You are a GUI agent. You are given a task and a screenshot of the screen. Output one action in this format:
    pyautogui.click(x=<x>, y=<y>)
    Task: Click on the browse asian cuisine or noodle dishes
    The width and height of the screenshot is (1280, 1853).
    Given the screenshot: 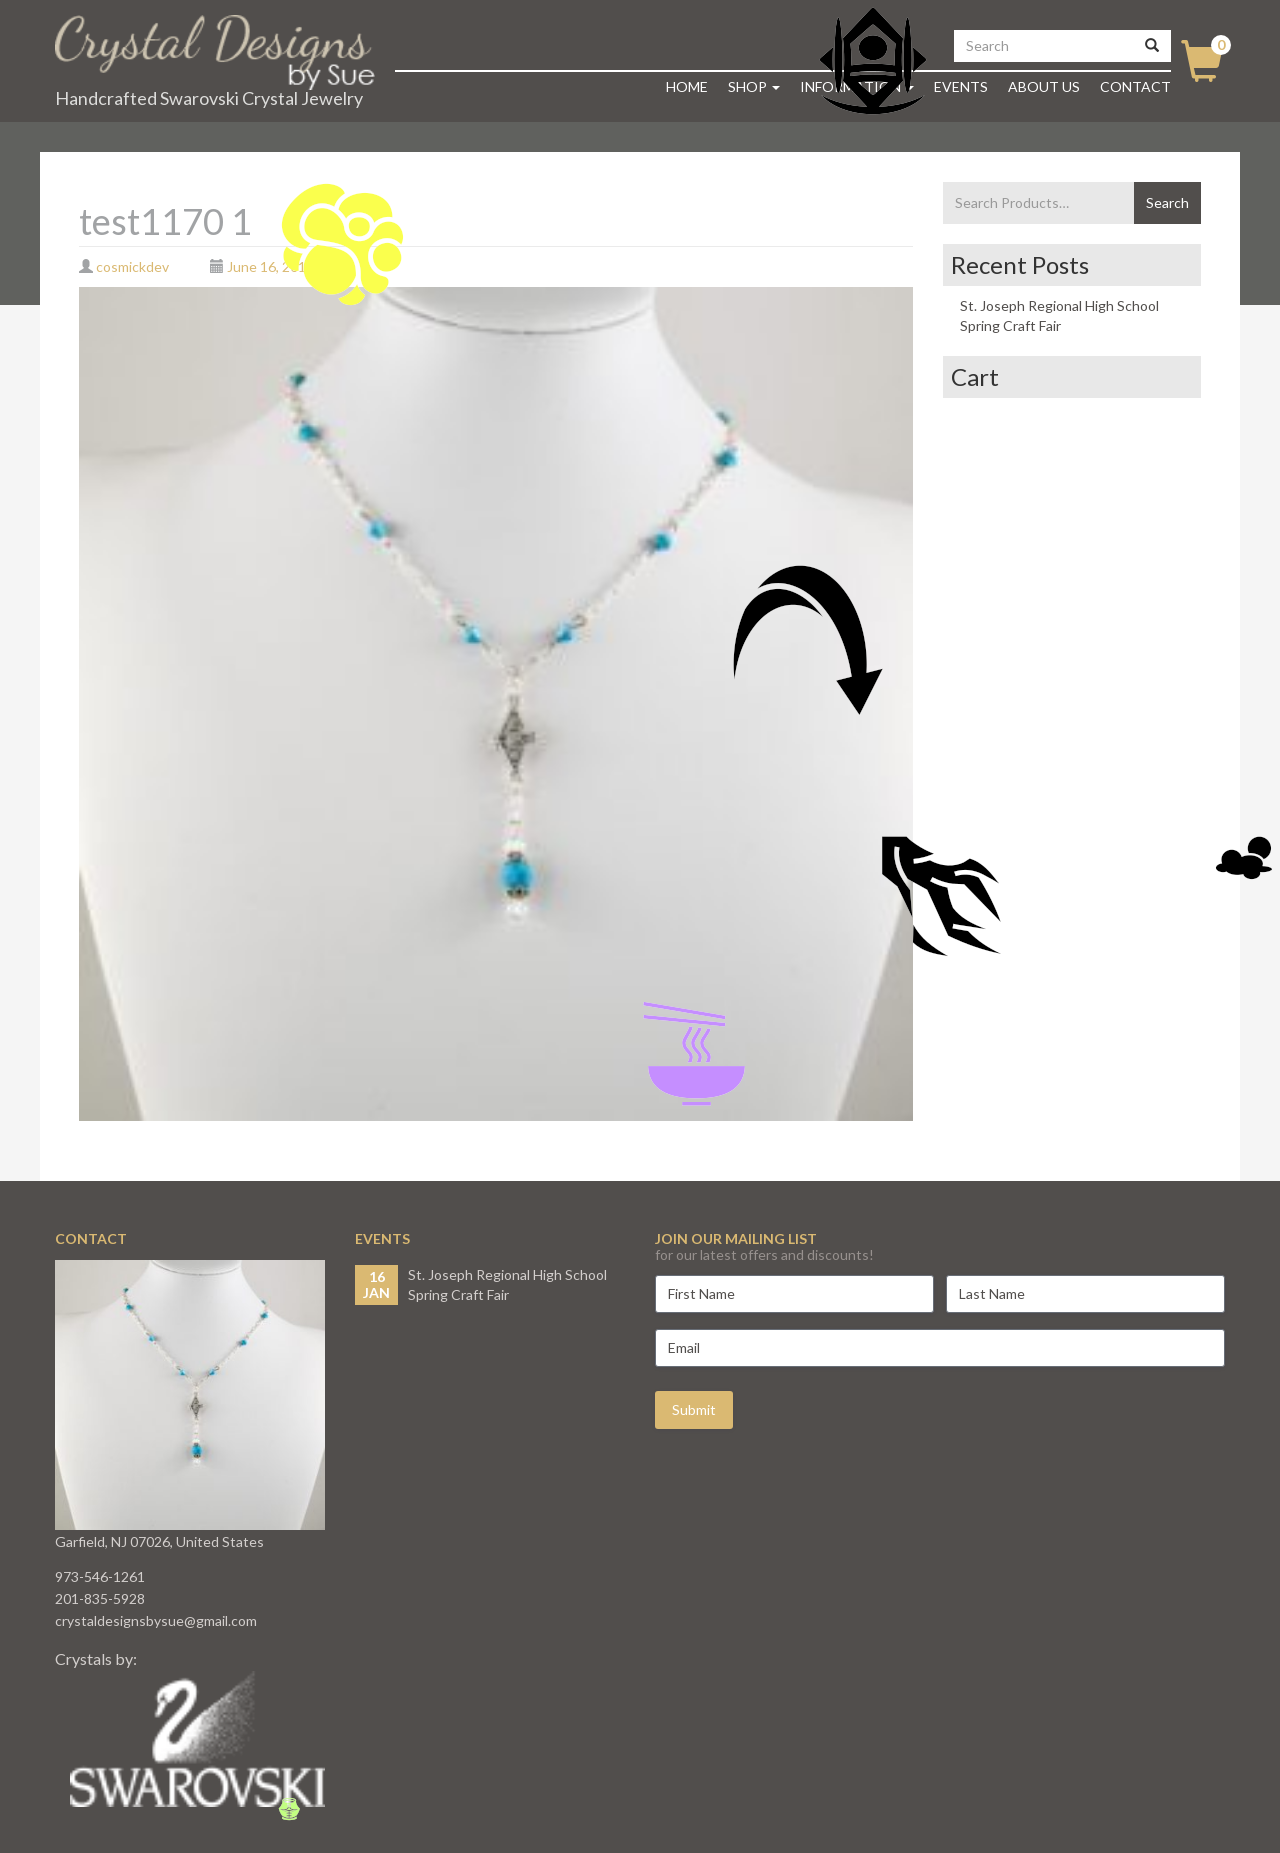 What is the action you would take?
    pyautogui.click(x=696, y=1053)
    